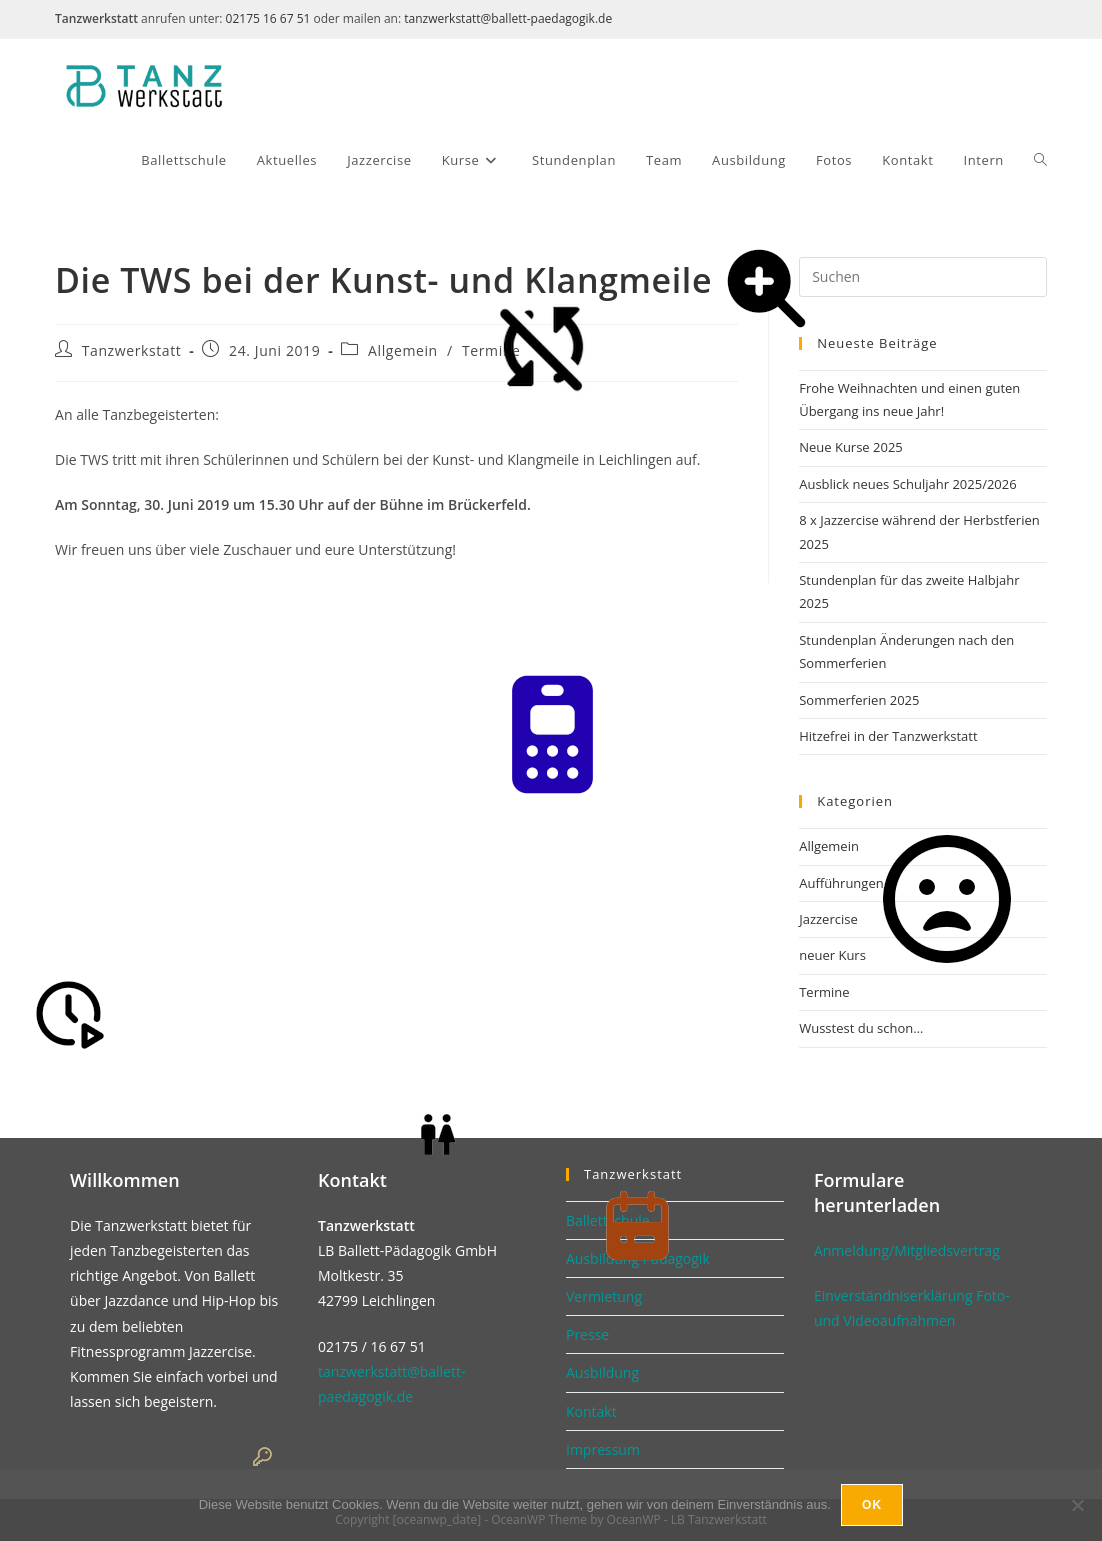 This screenshot has width=1102, height=1541. Describe the element at coordinates (543, 346) in the screenshot. I see `sync is disabled or turned off` at that location.